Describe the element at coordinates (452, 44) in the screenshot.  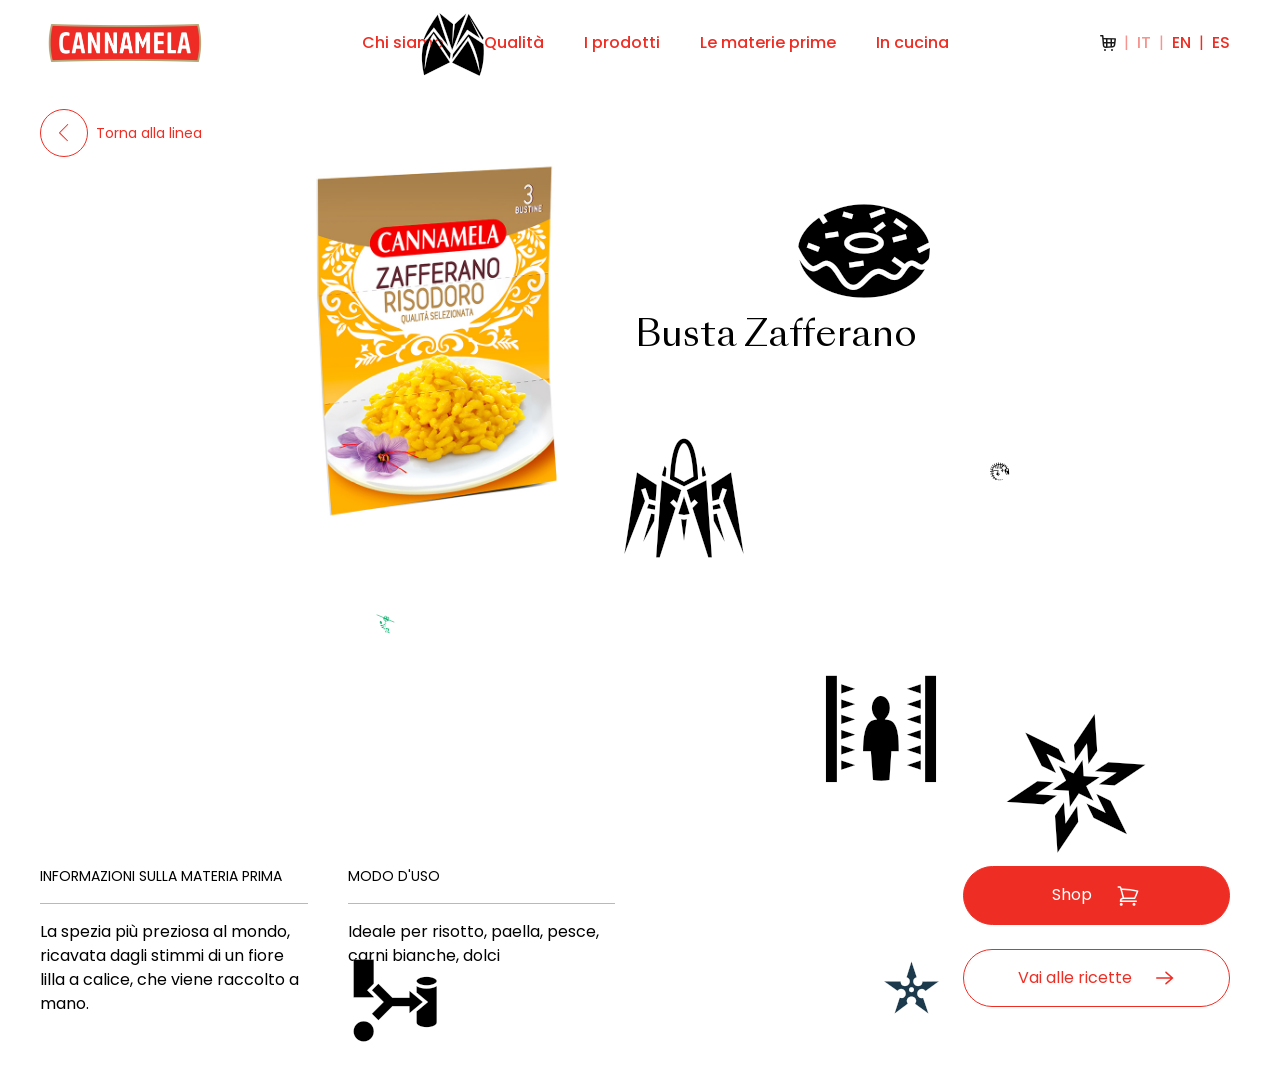
I see `play a fortune teller or paper folding game` at that location.